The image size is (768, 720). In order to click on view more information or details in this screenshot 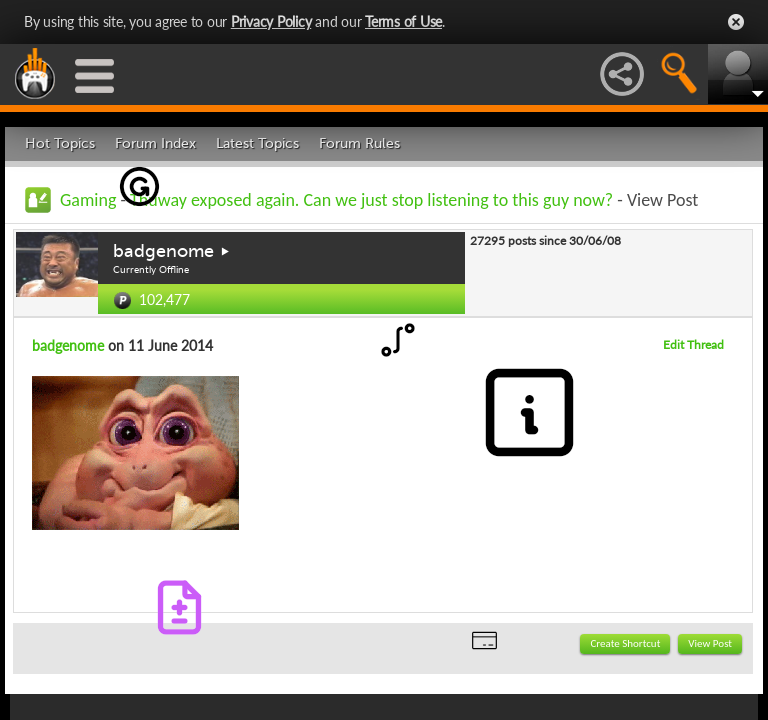, I will do `click(529, 412)`.